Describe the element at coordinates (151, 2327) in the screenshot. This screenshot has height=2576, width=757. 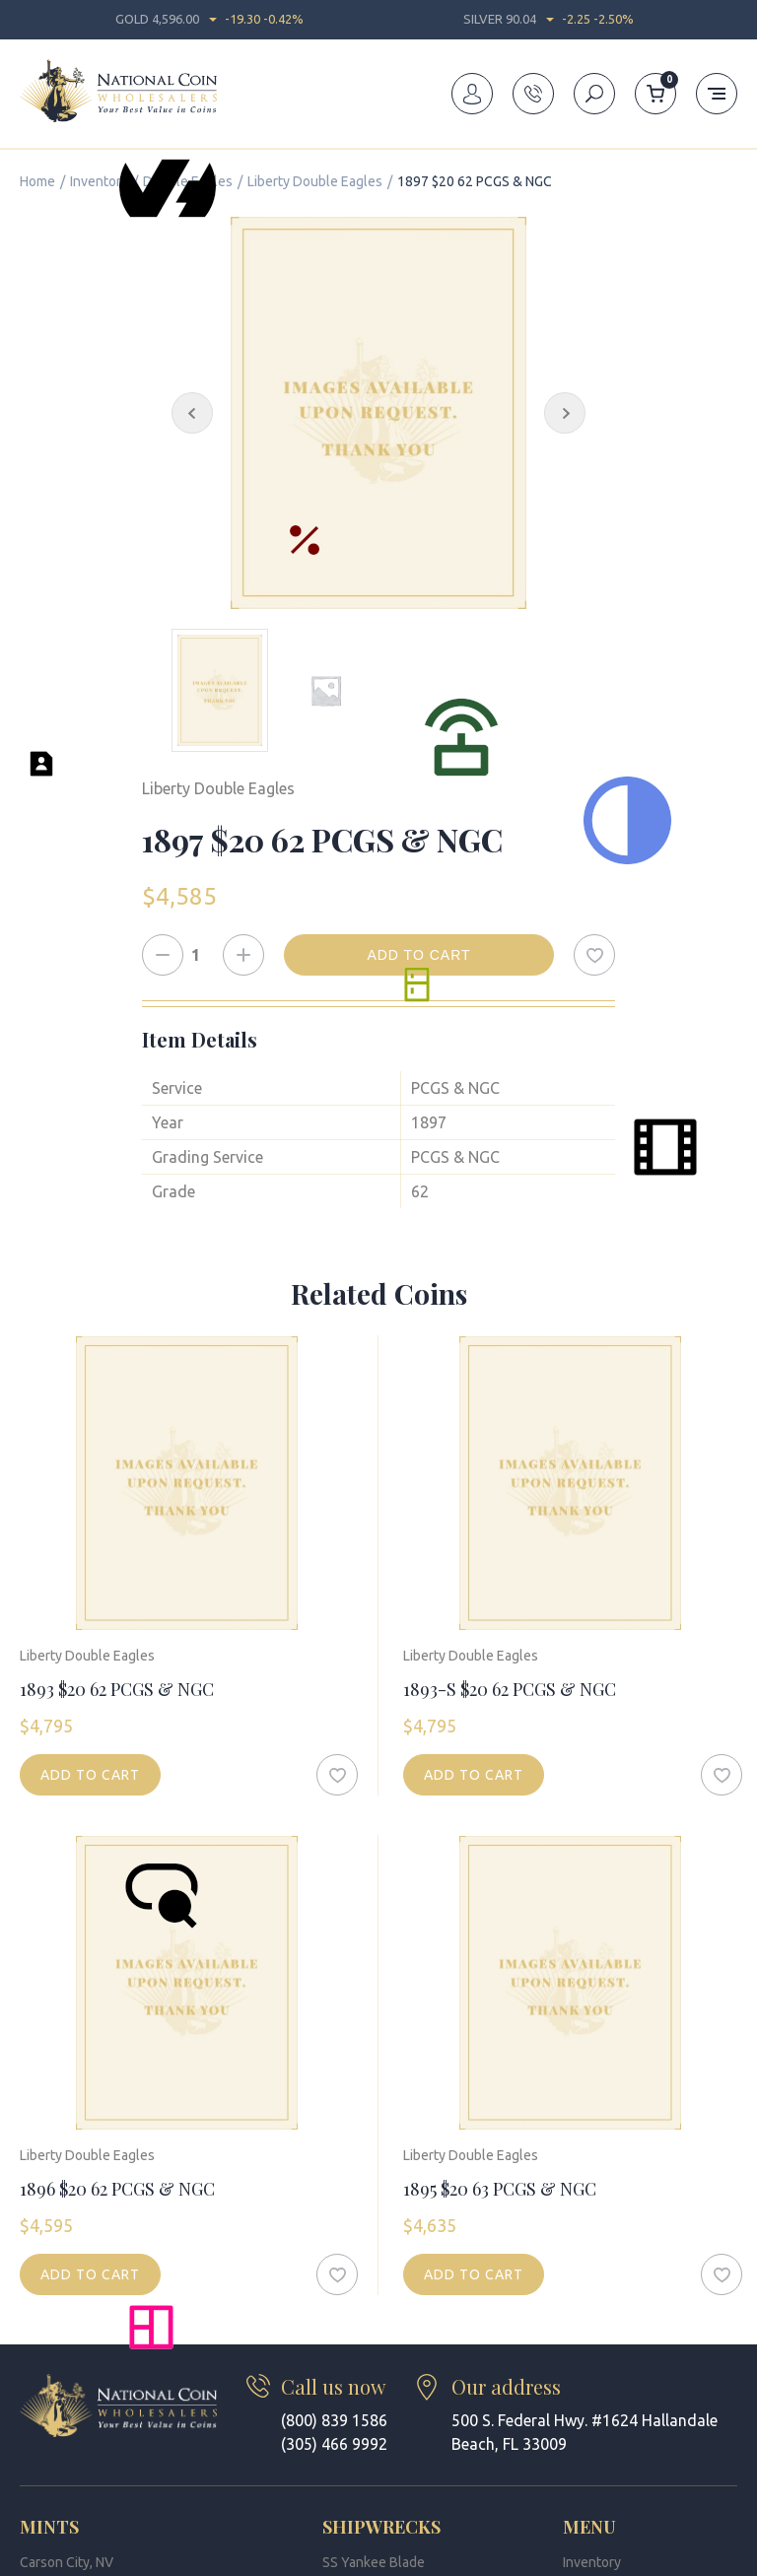
I see `switch to grid layout view` at that location.